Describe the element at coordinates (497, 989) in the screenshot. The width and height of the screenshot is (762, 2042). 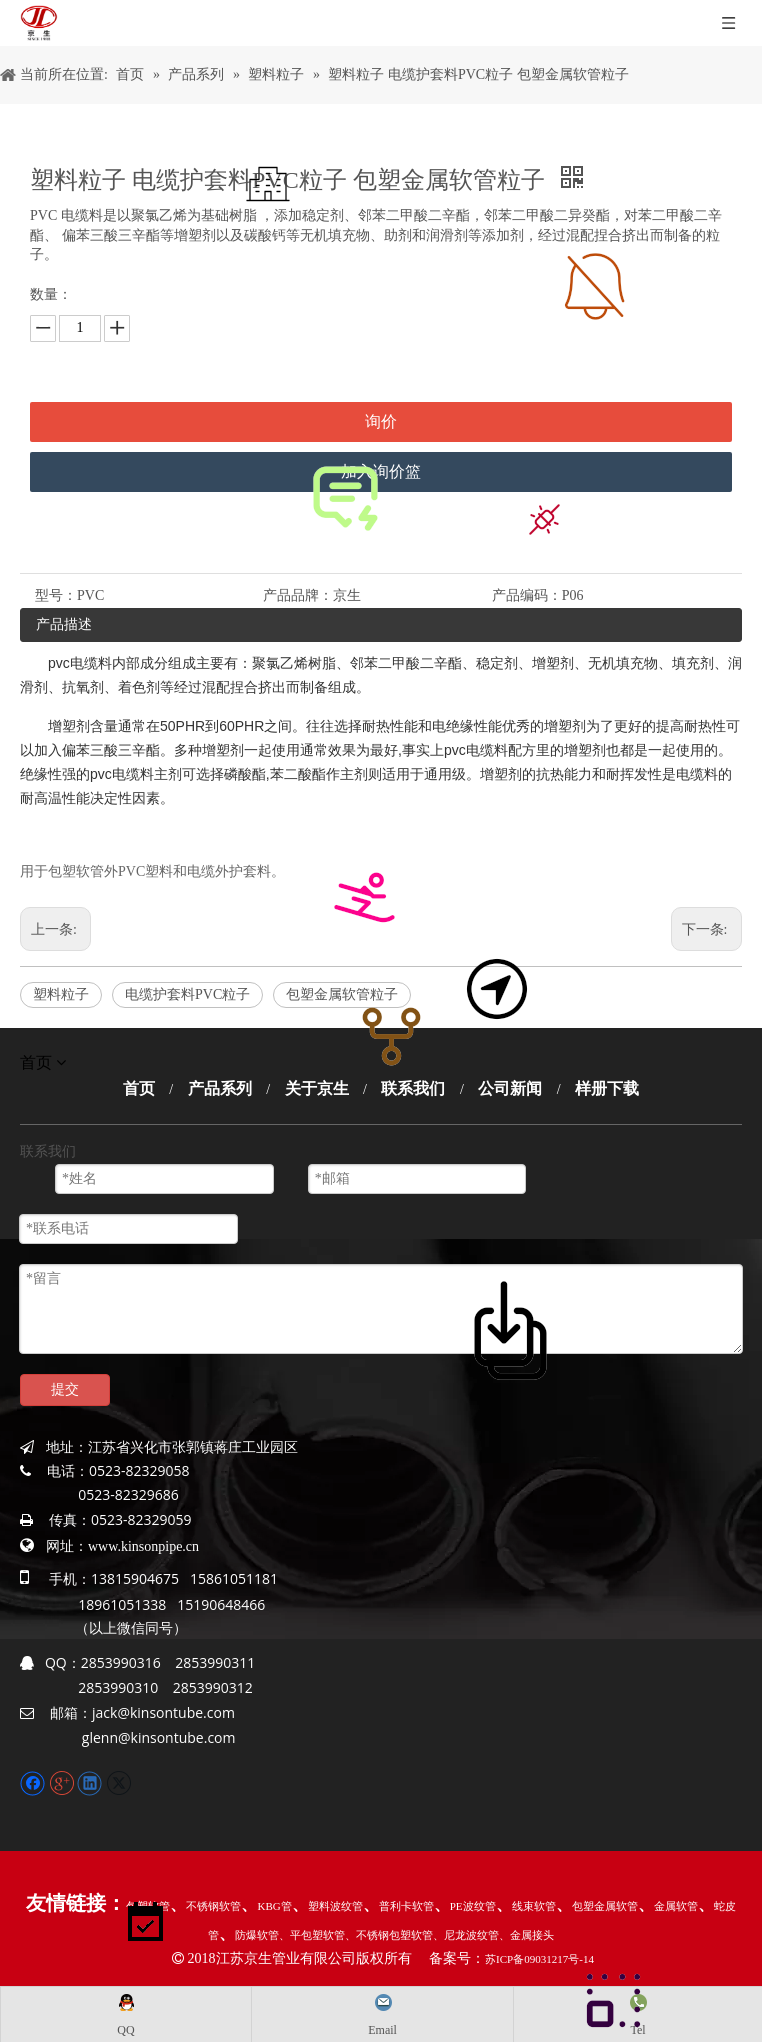
I see `tap to navigate to this location` at that location.